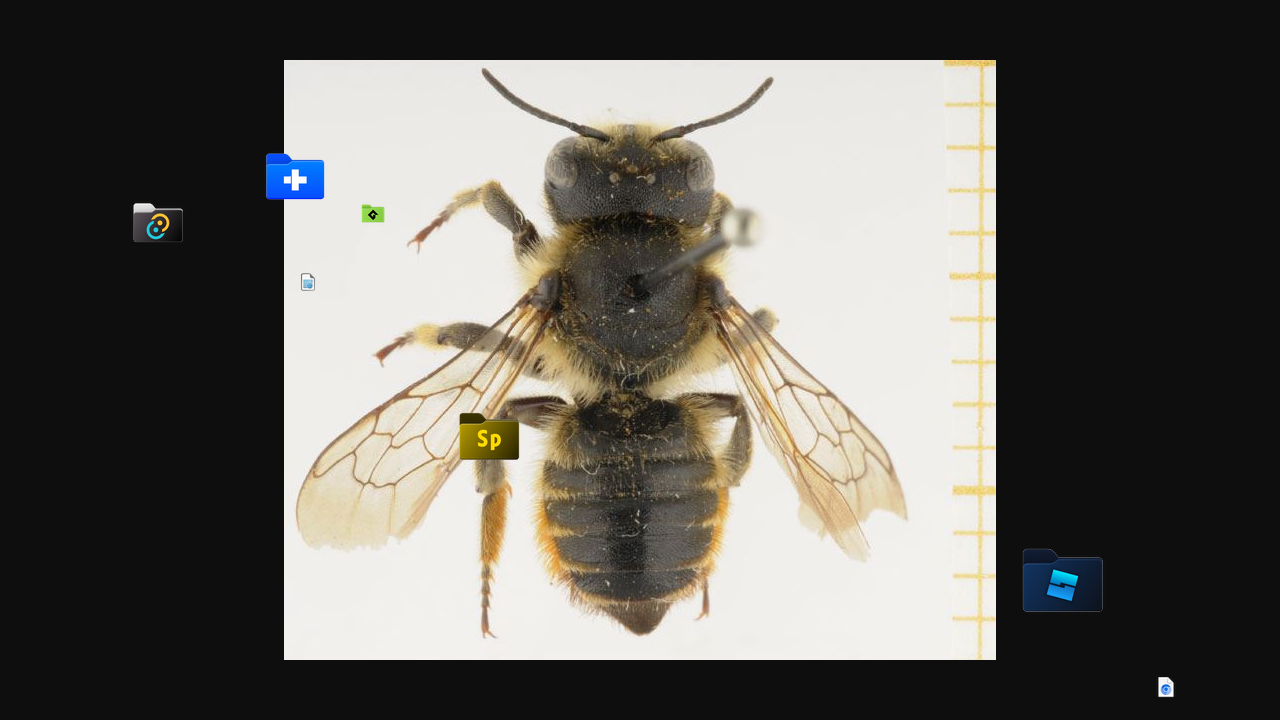 Image resolution: width=1280 pixels, height=720 pixels. What do you see at coordinates (373, 214) in the screenshot?
I see `open game maker studio project folder` at bounding box center [373, 214].